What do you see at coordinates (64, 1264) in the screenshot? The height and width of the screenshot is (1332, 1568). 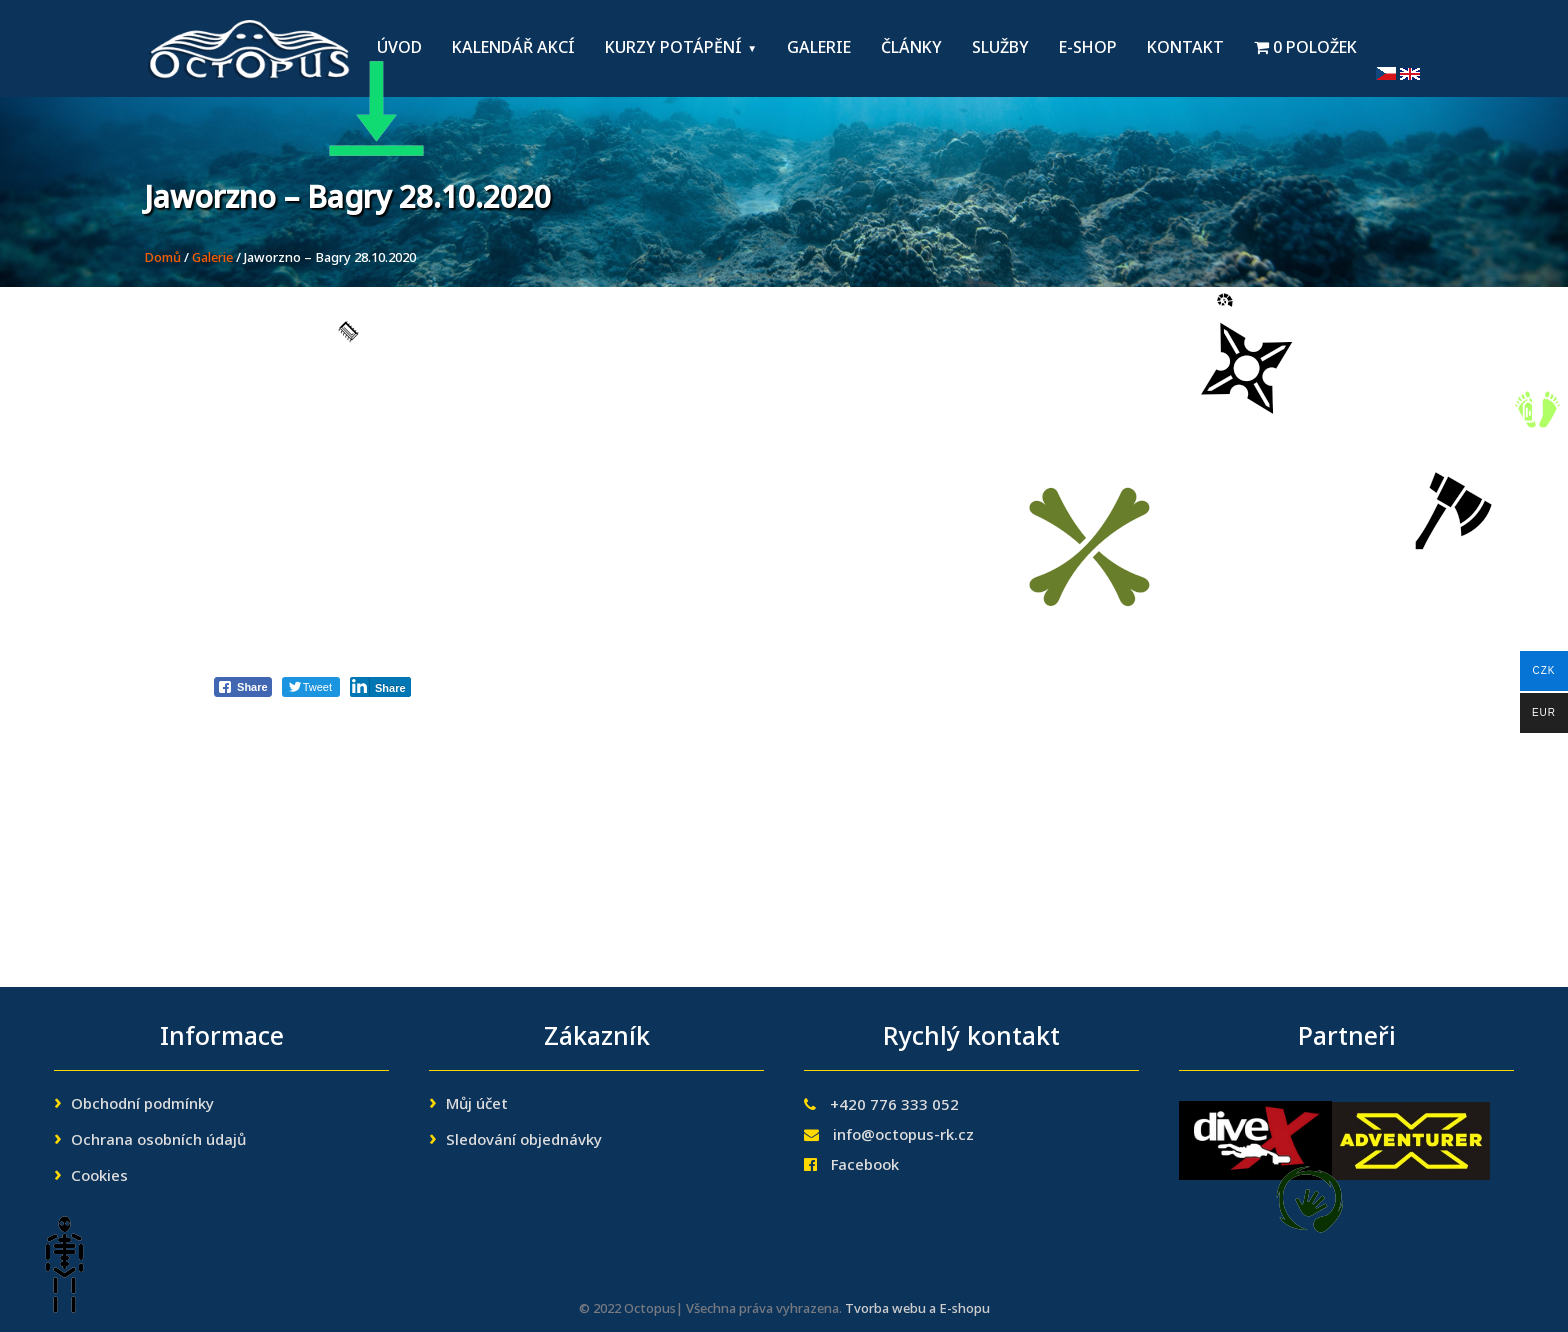 I see `indicates a skeleton or bone-related game element` at bounding box center [64, 1264].